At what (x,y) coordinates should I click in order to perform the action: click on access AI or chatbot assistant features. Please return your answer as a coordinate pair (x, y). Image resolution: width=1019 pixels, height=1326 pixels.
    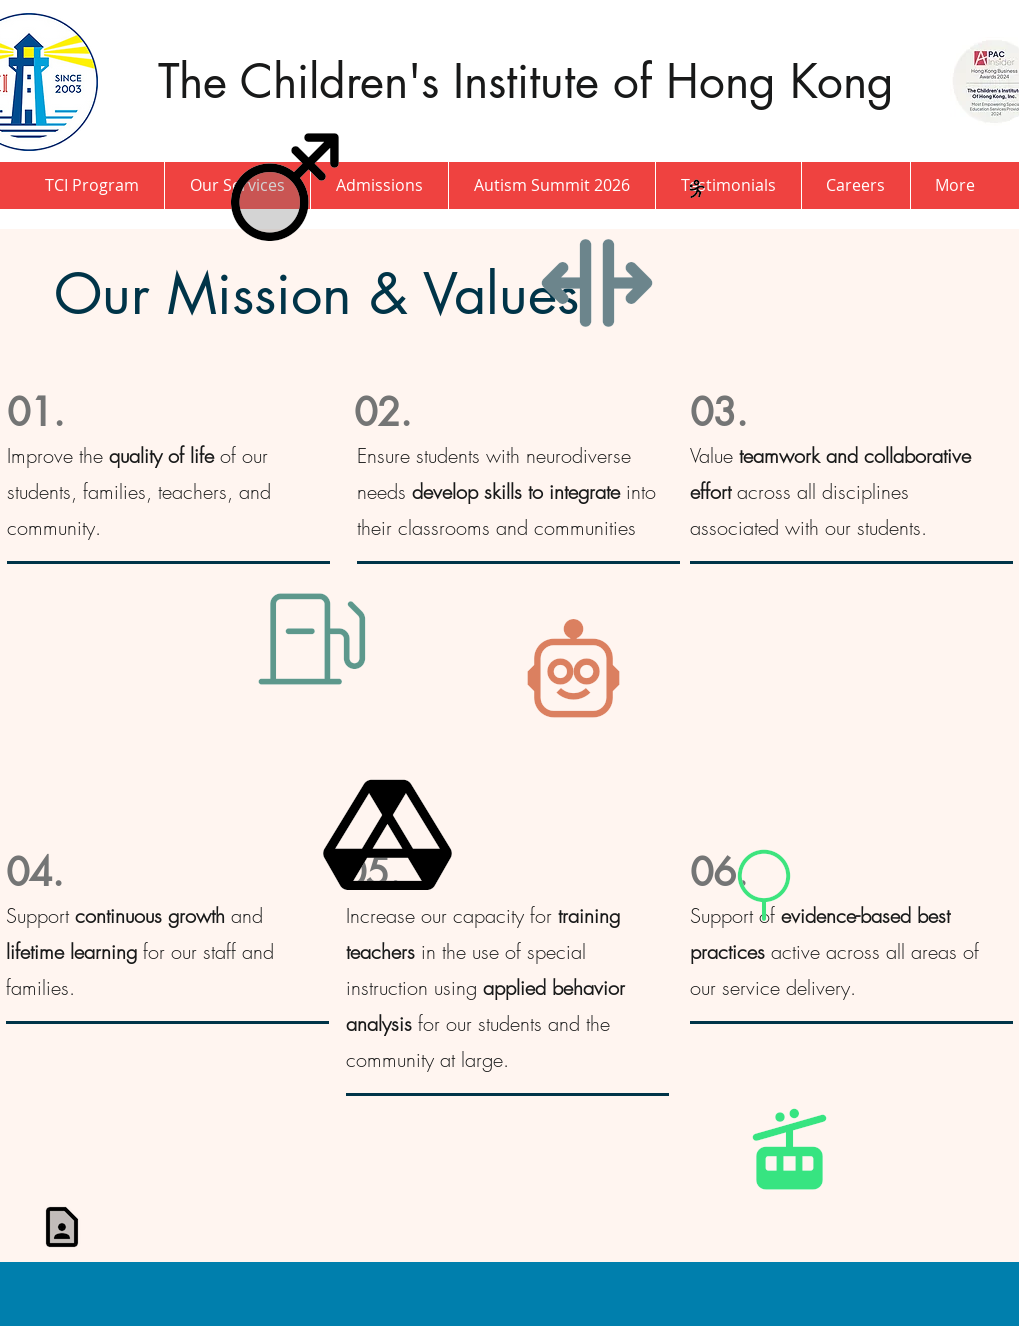
    Looking at the image, I should click on (573, 671).